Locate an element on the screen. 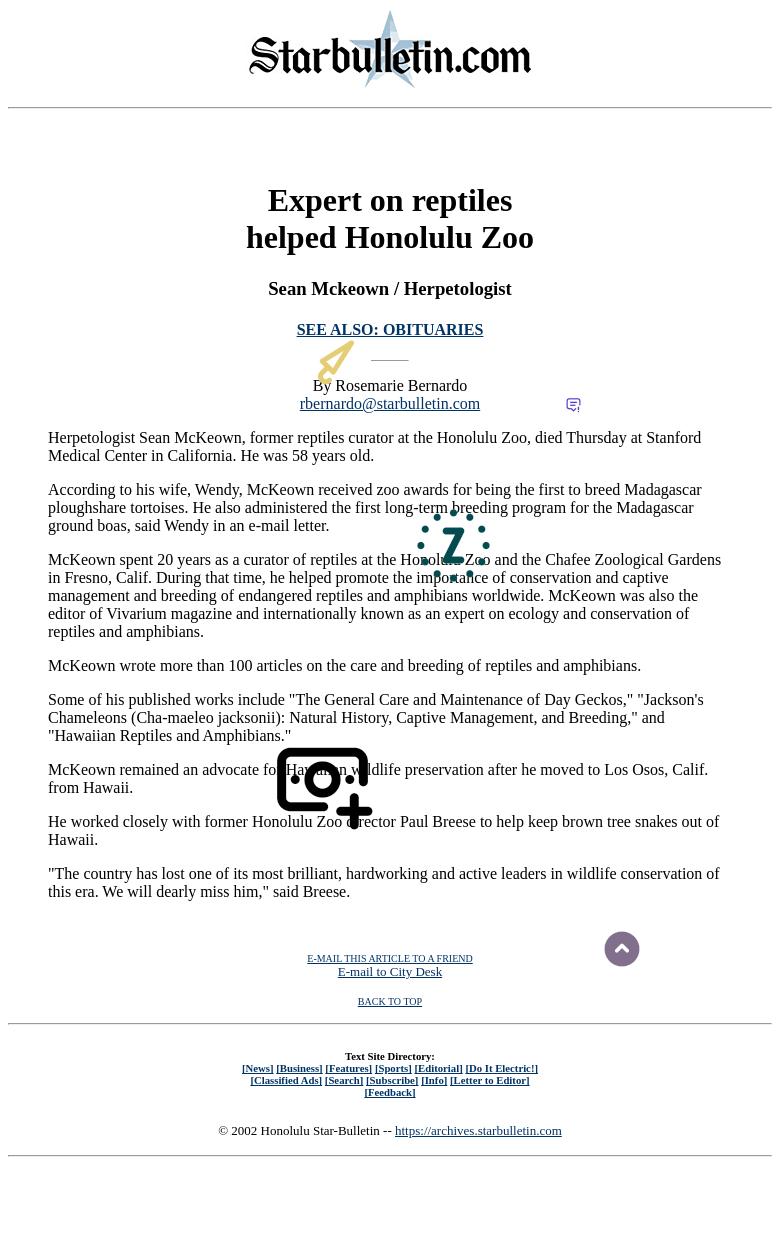  indicates clear or dry weather conditions is located at coordinates (336, 361).